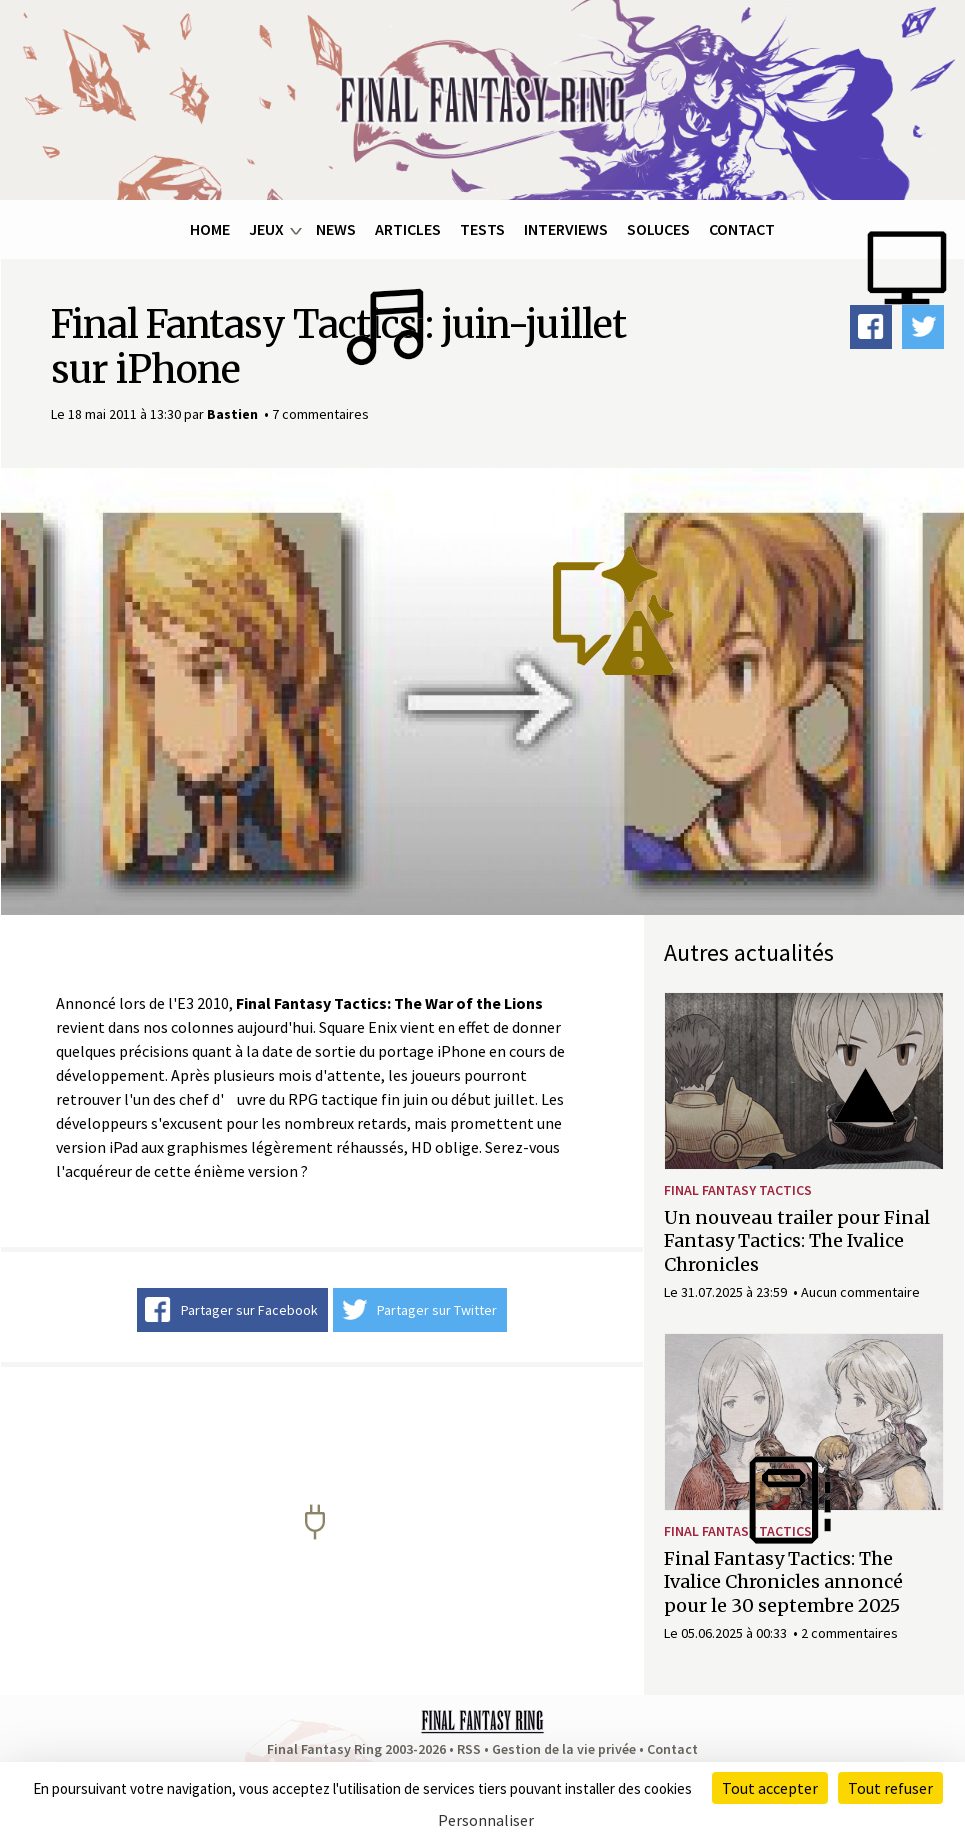 Image resolution: width=965 pixels, height=1846 pixels. Describe the element at coordinates (865, 1099) in the screenshot. I see `set a function breakpoint in the debugger` at that location.